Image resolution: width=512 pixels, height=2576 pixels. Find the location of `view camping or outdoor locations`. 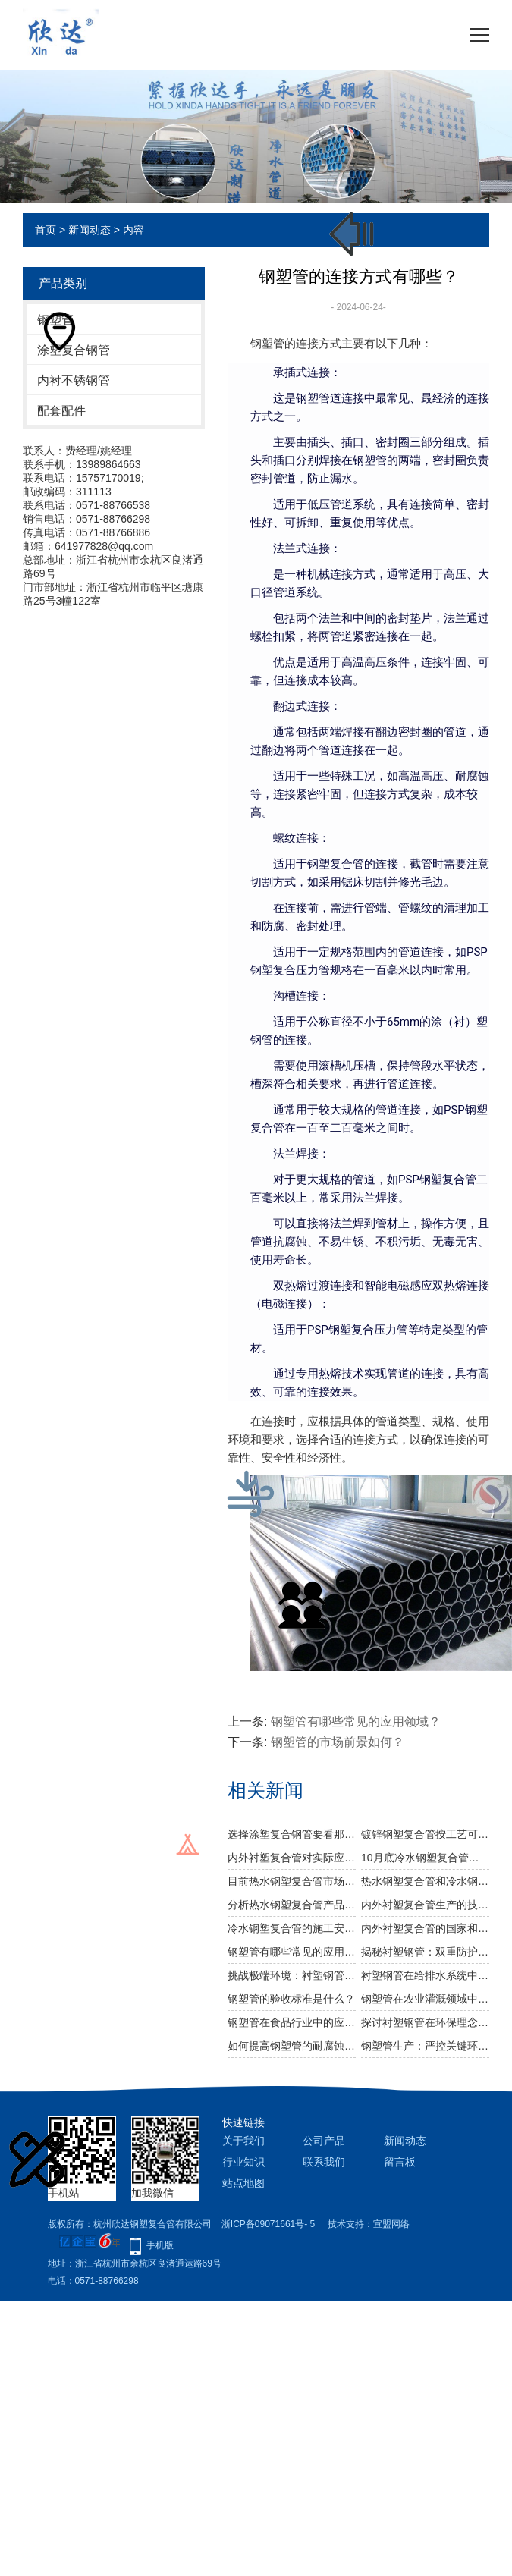

view camping or outdoor locations is located at coordinates (187, 1844).